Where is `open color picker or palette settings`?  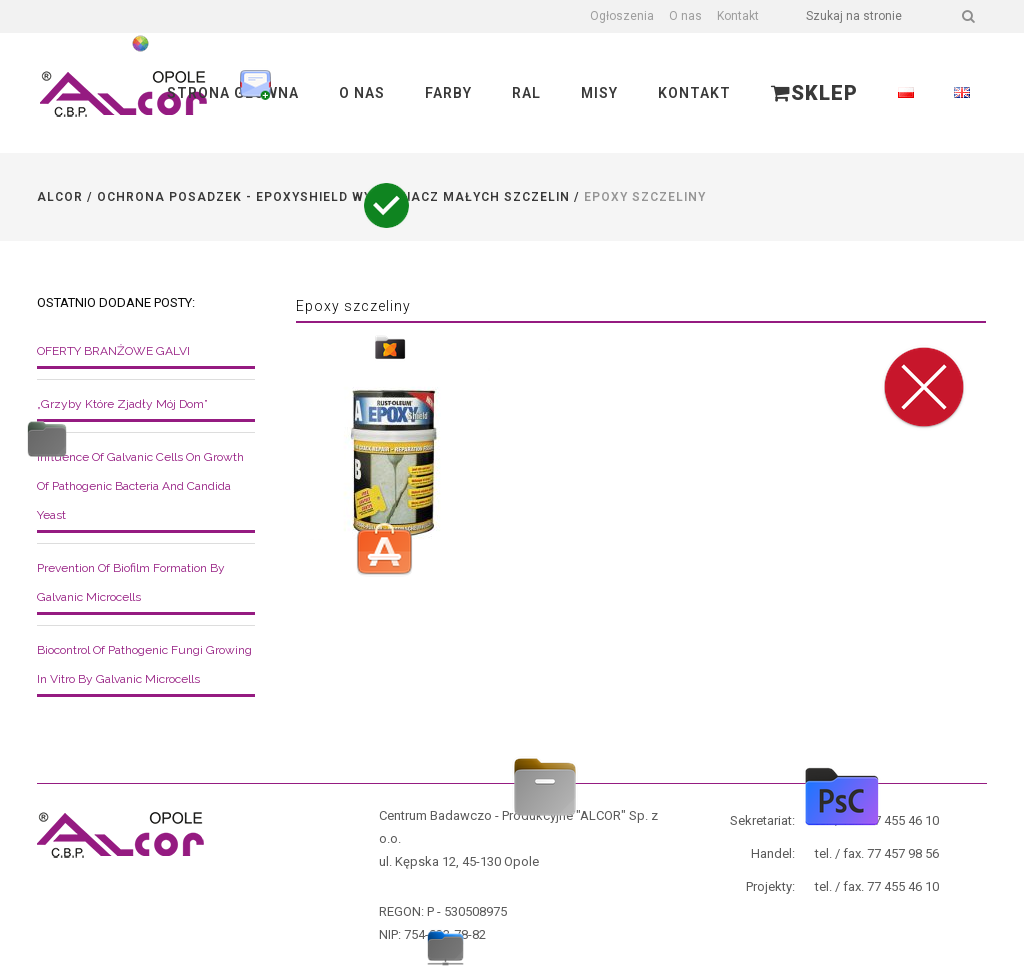 open color picker or palette settings is located at coordinates (140, 43).